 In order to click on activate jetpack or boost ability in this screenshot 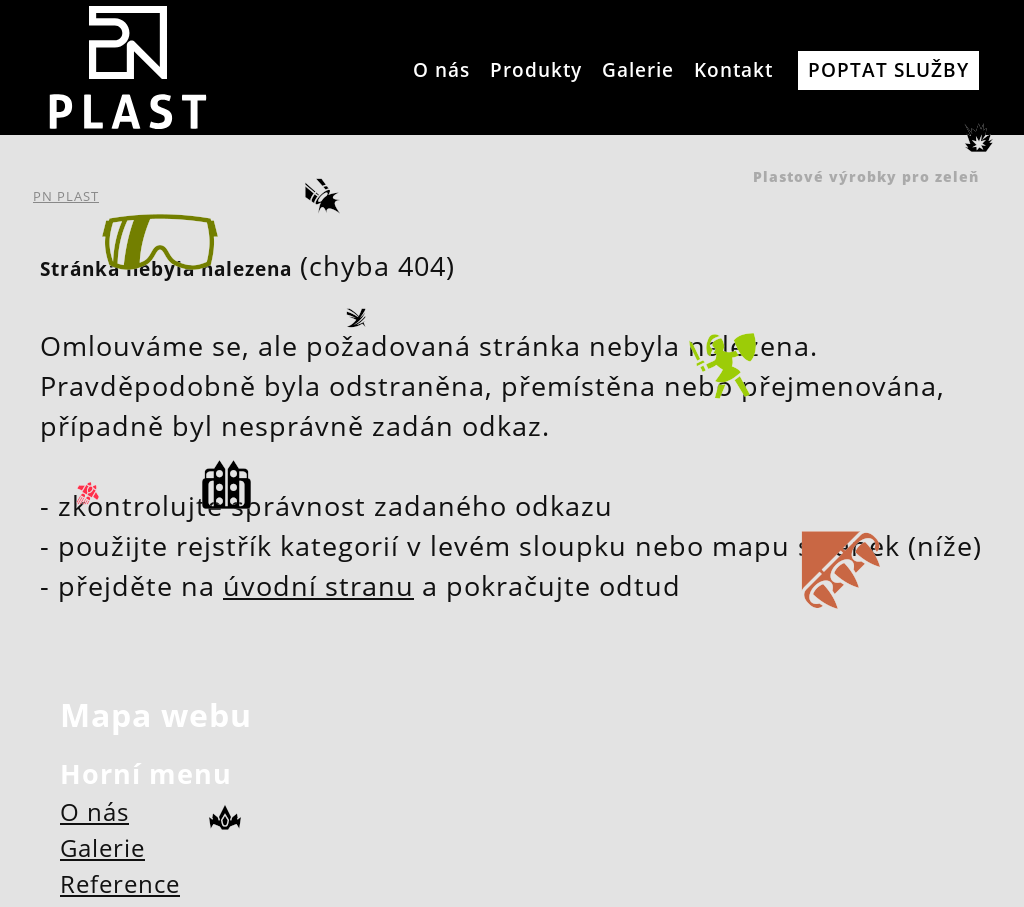, I will do `click(88, 493)`.